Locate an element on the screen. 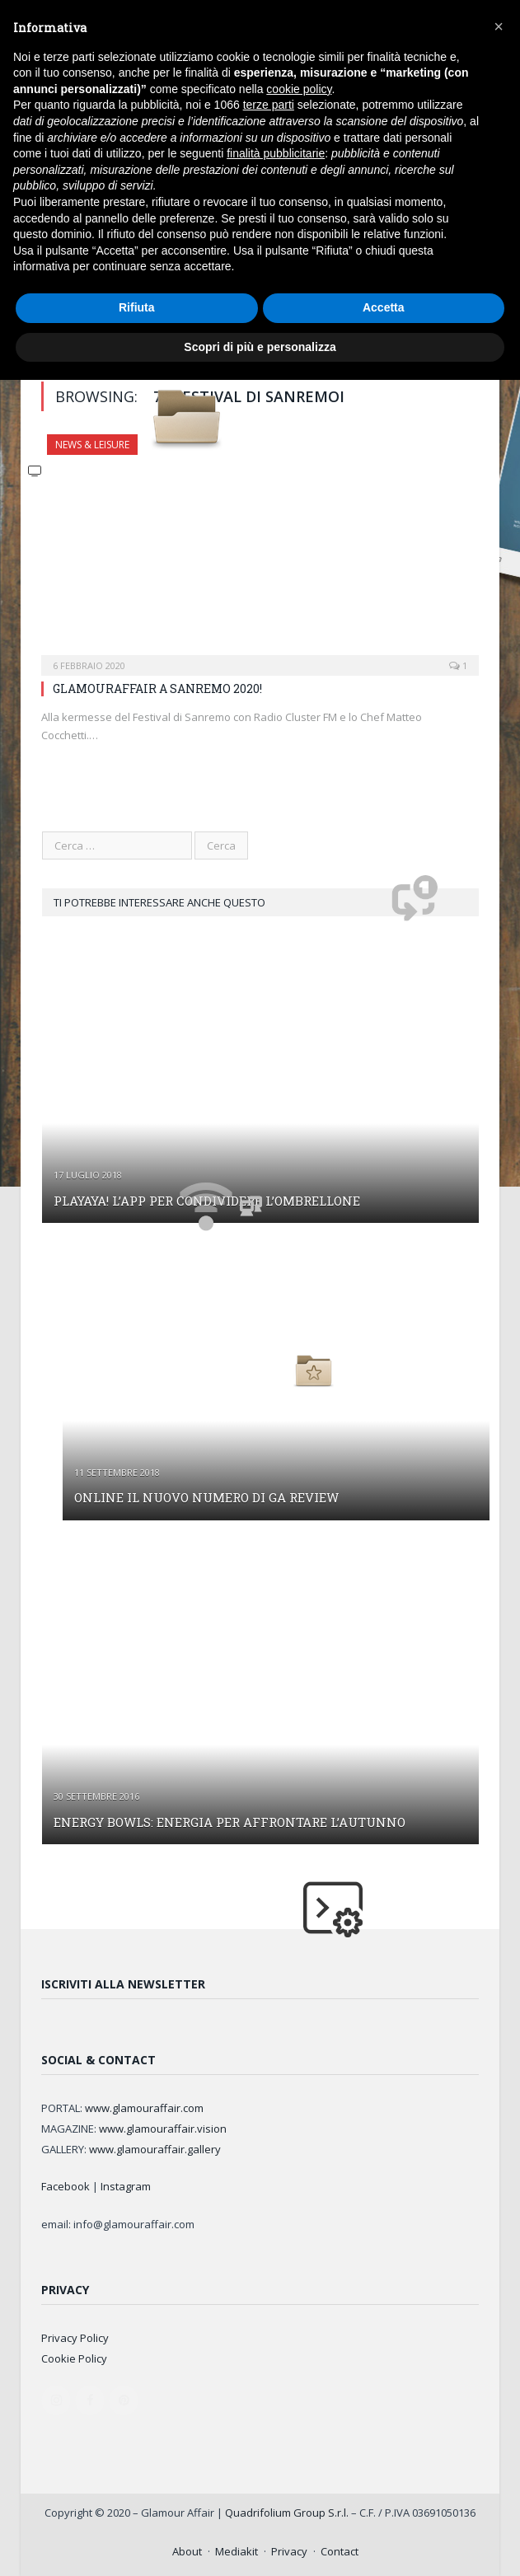 Image resolution: width=520 pixels, height=2576 pixels. view contents of an open folder is located at coordinates (186, 419).